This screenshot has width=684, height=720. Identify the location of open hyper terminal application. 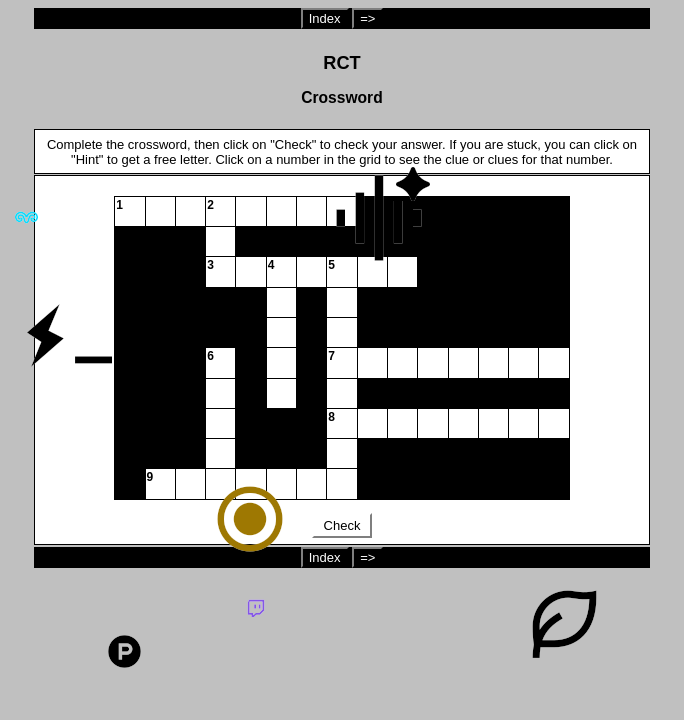
(69, 335).